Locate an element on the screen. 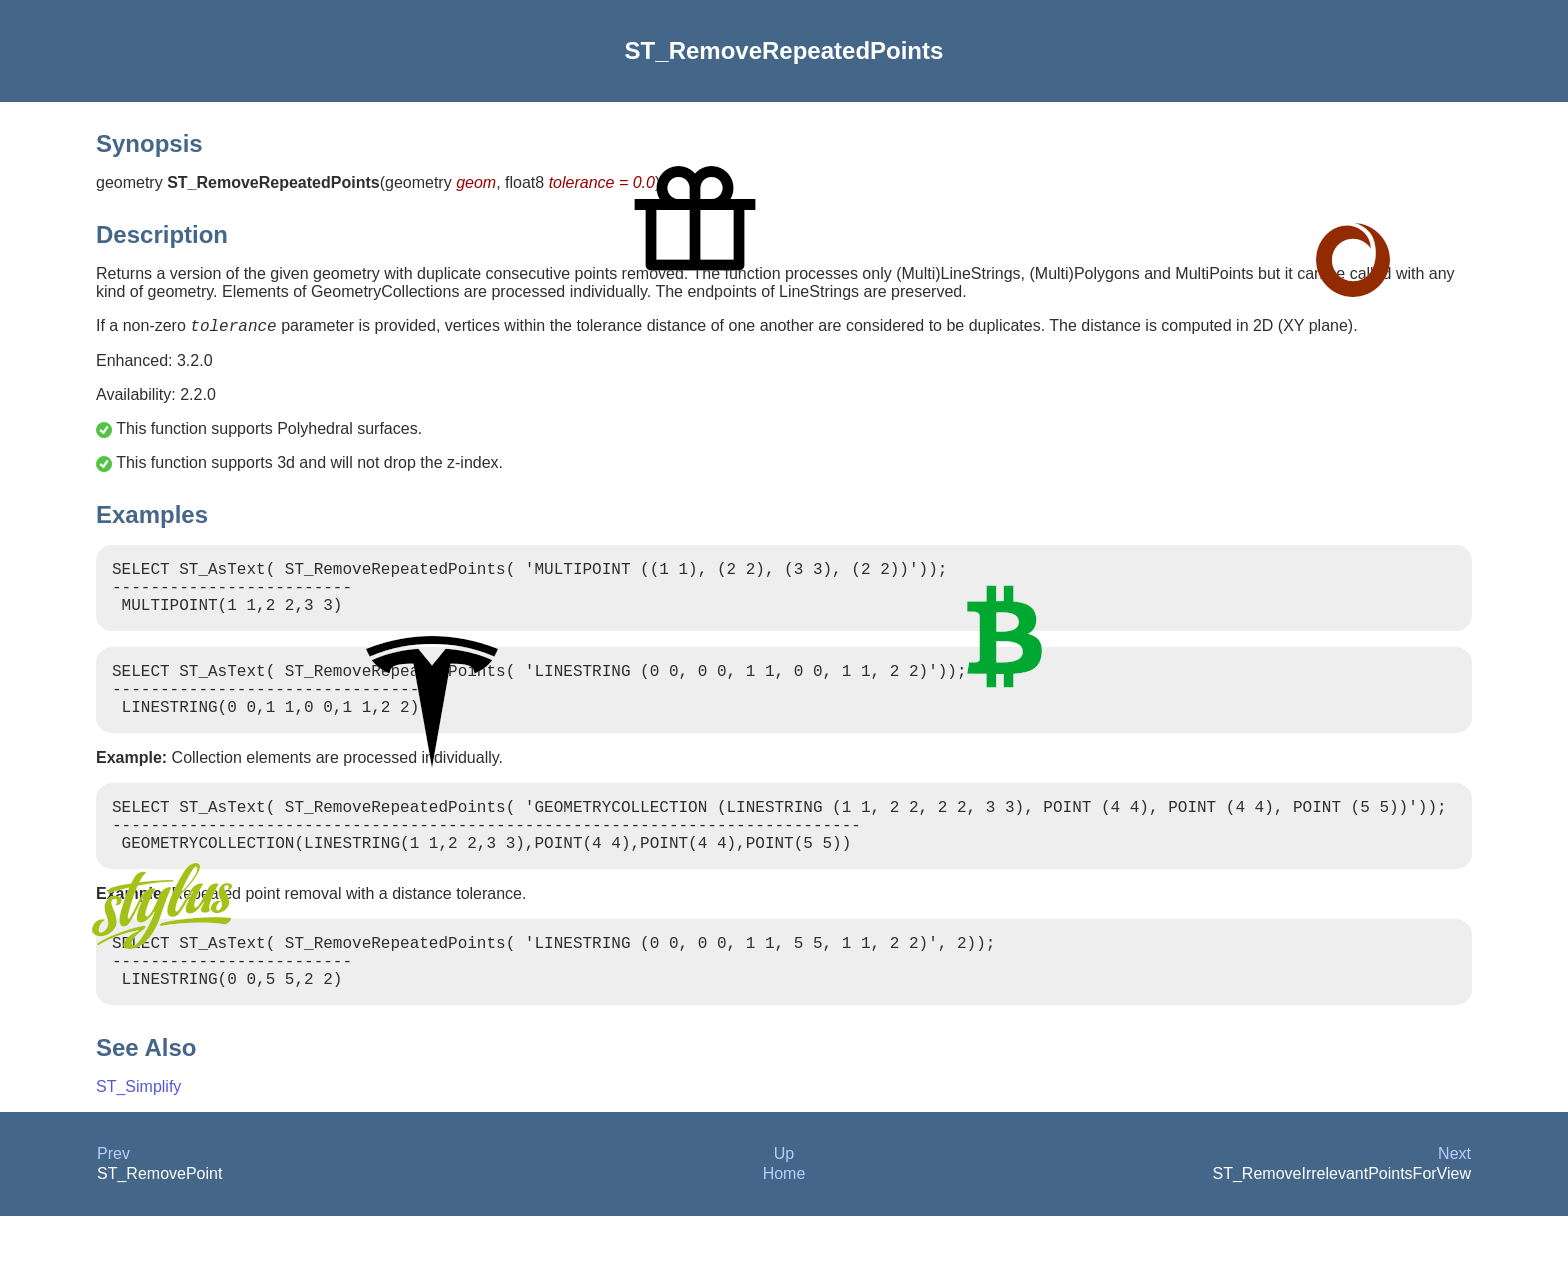 This screenshot has height=1267, width=1568. view gifts or rewards is located at coordinates (695, 221).